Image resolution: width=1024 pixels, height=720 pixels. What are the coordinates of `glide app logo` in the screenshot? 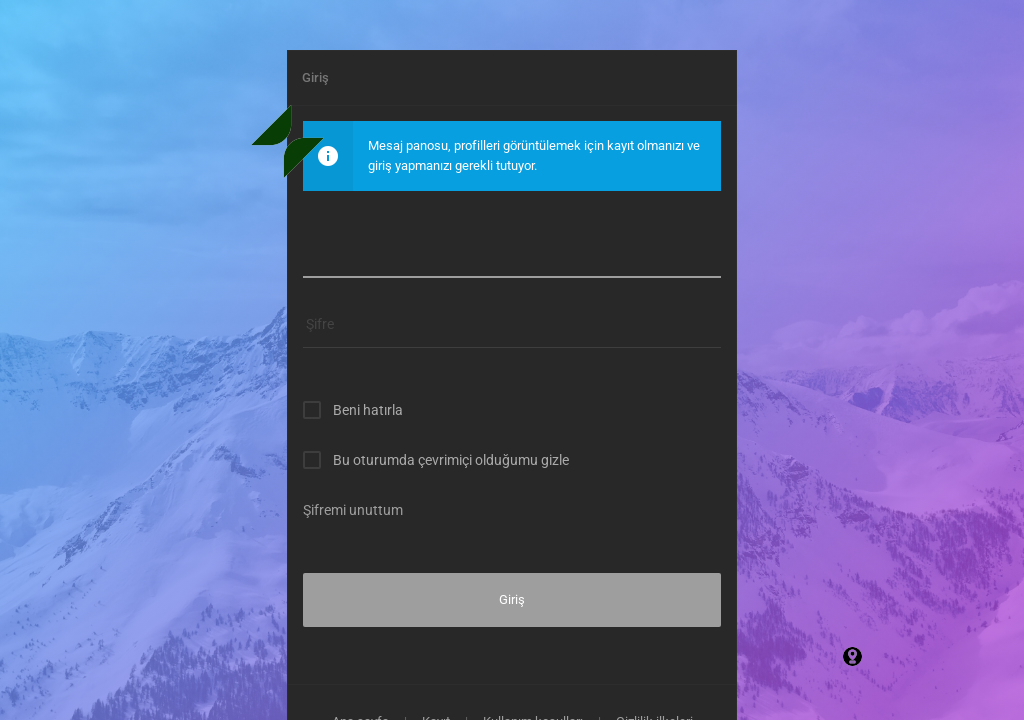 It's located at (287, 141).